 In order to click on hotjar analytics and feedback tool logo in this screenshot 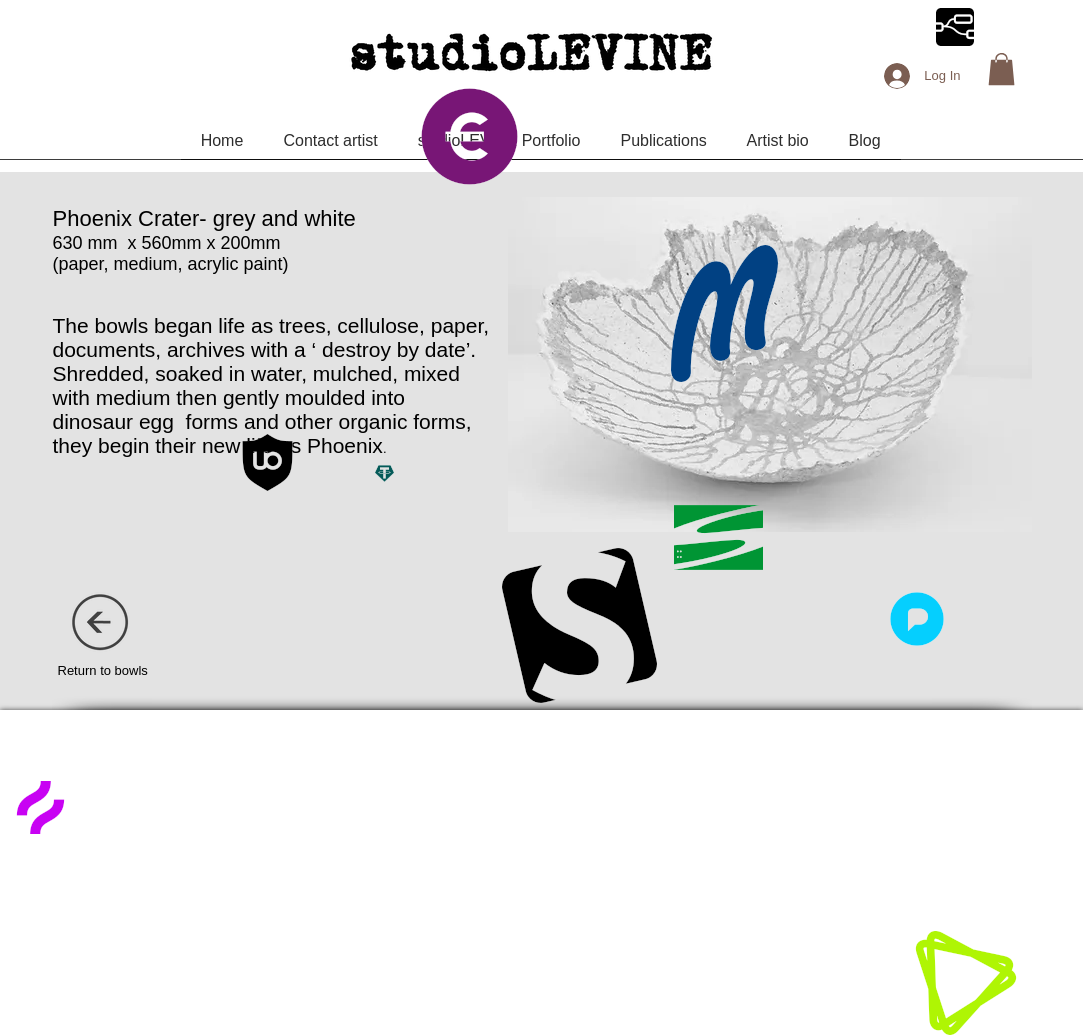, I will do `click(40, 807)`.